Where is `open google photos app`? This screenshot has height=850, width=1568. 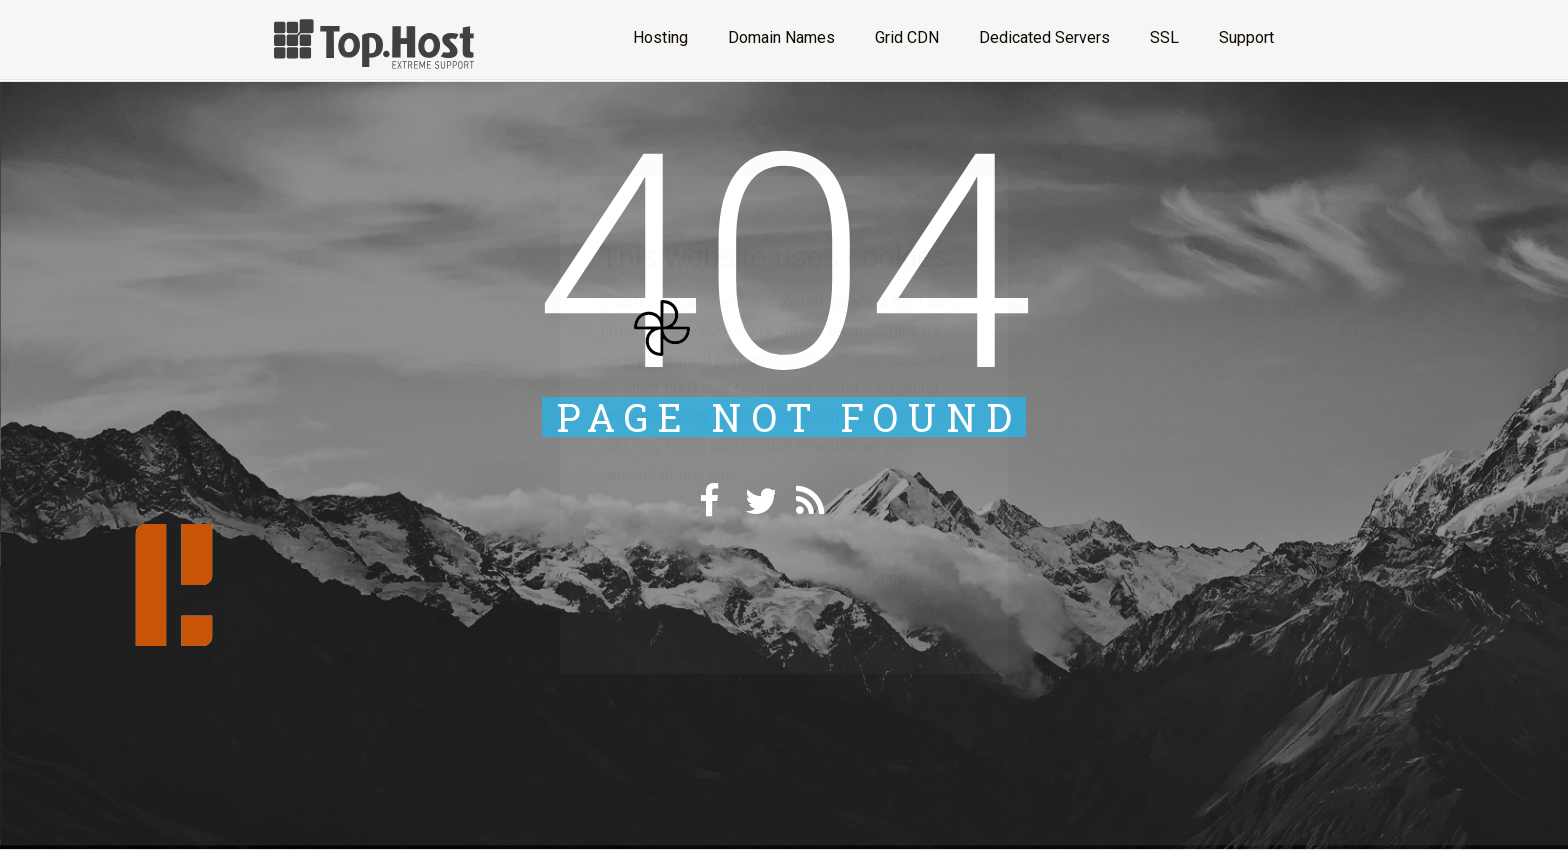 open google photos app is located at coordinates (662, 328).